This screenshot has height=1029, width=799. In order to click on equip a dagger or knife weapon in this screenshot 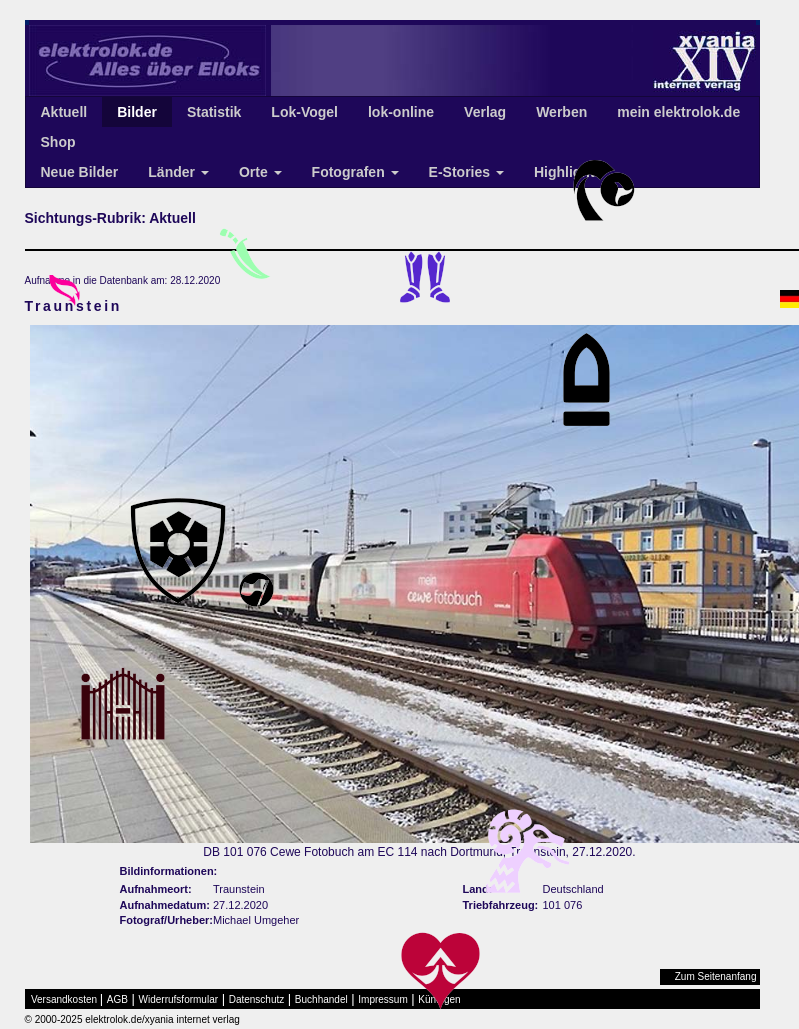, I will do `click(245, 254)`.